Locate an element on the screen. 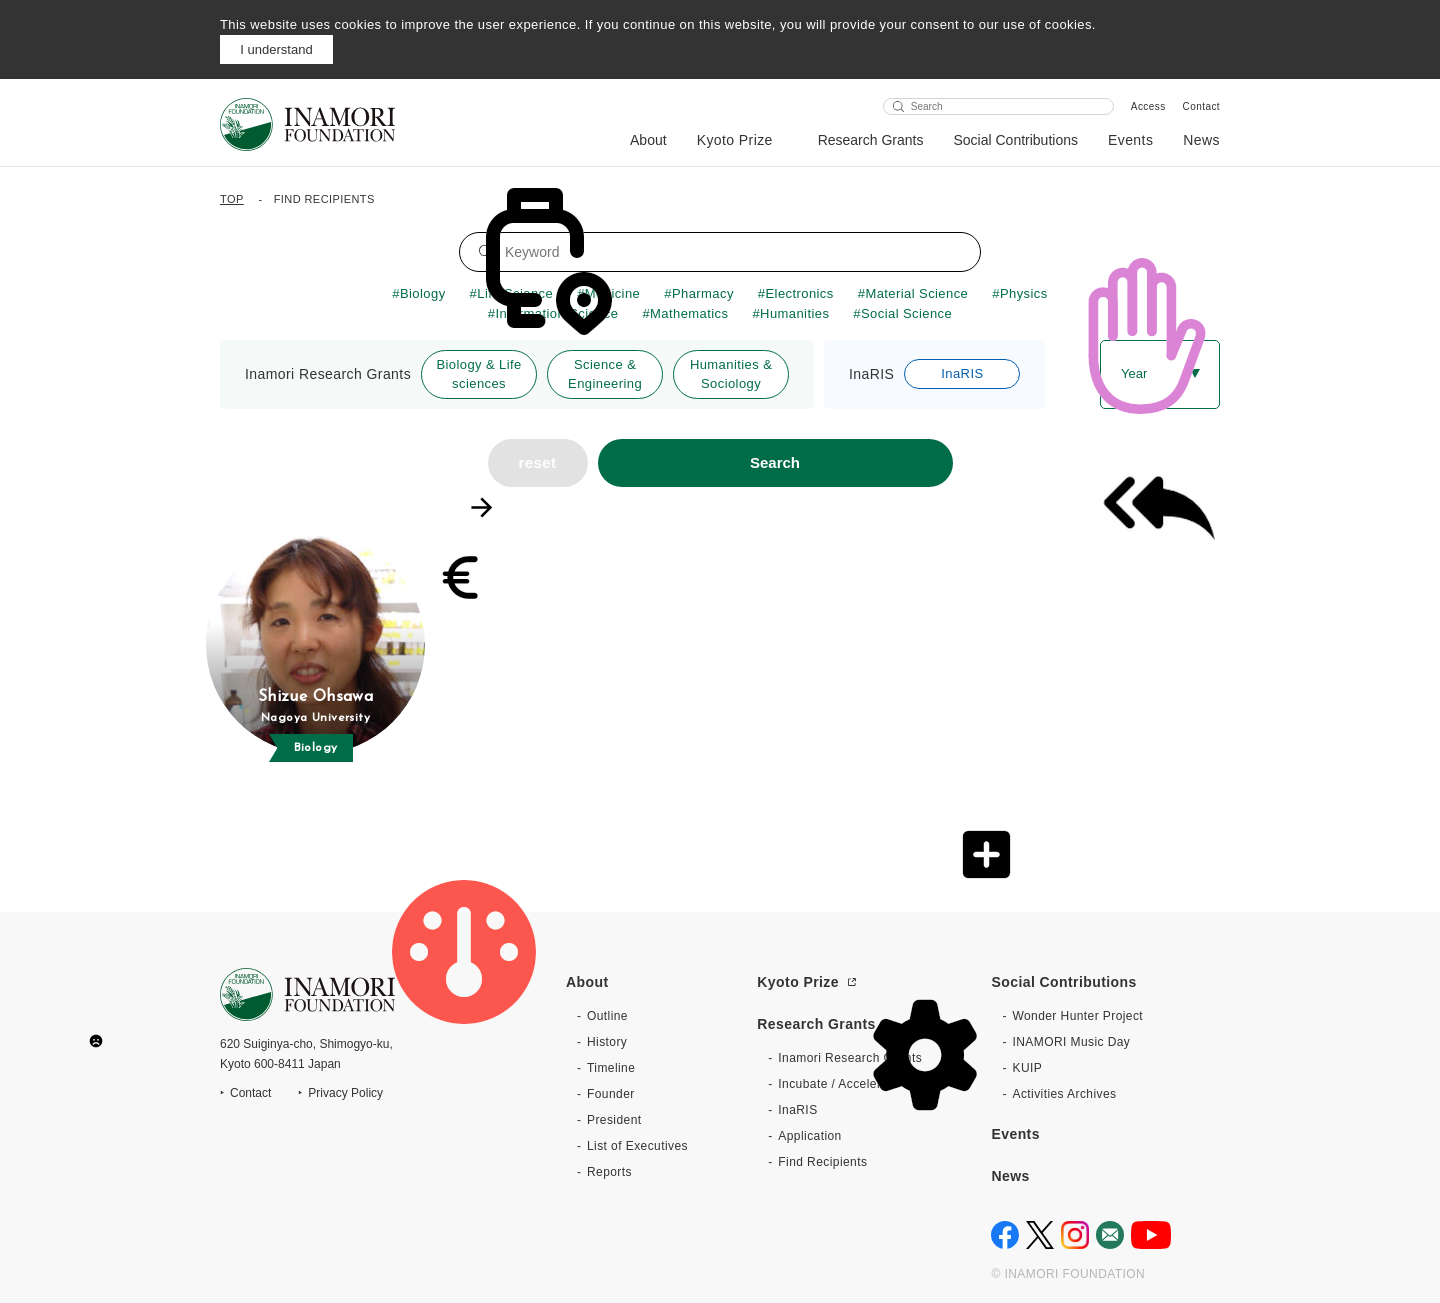 The image size is (1440, 1303). view smartwatch location is located at coordinates (535, 258).